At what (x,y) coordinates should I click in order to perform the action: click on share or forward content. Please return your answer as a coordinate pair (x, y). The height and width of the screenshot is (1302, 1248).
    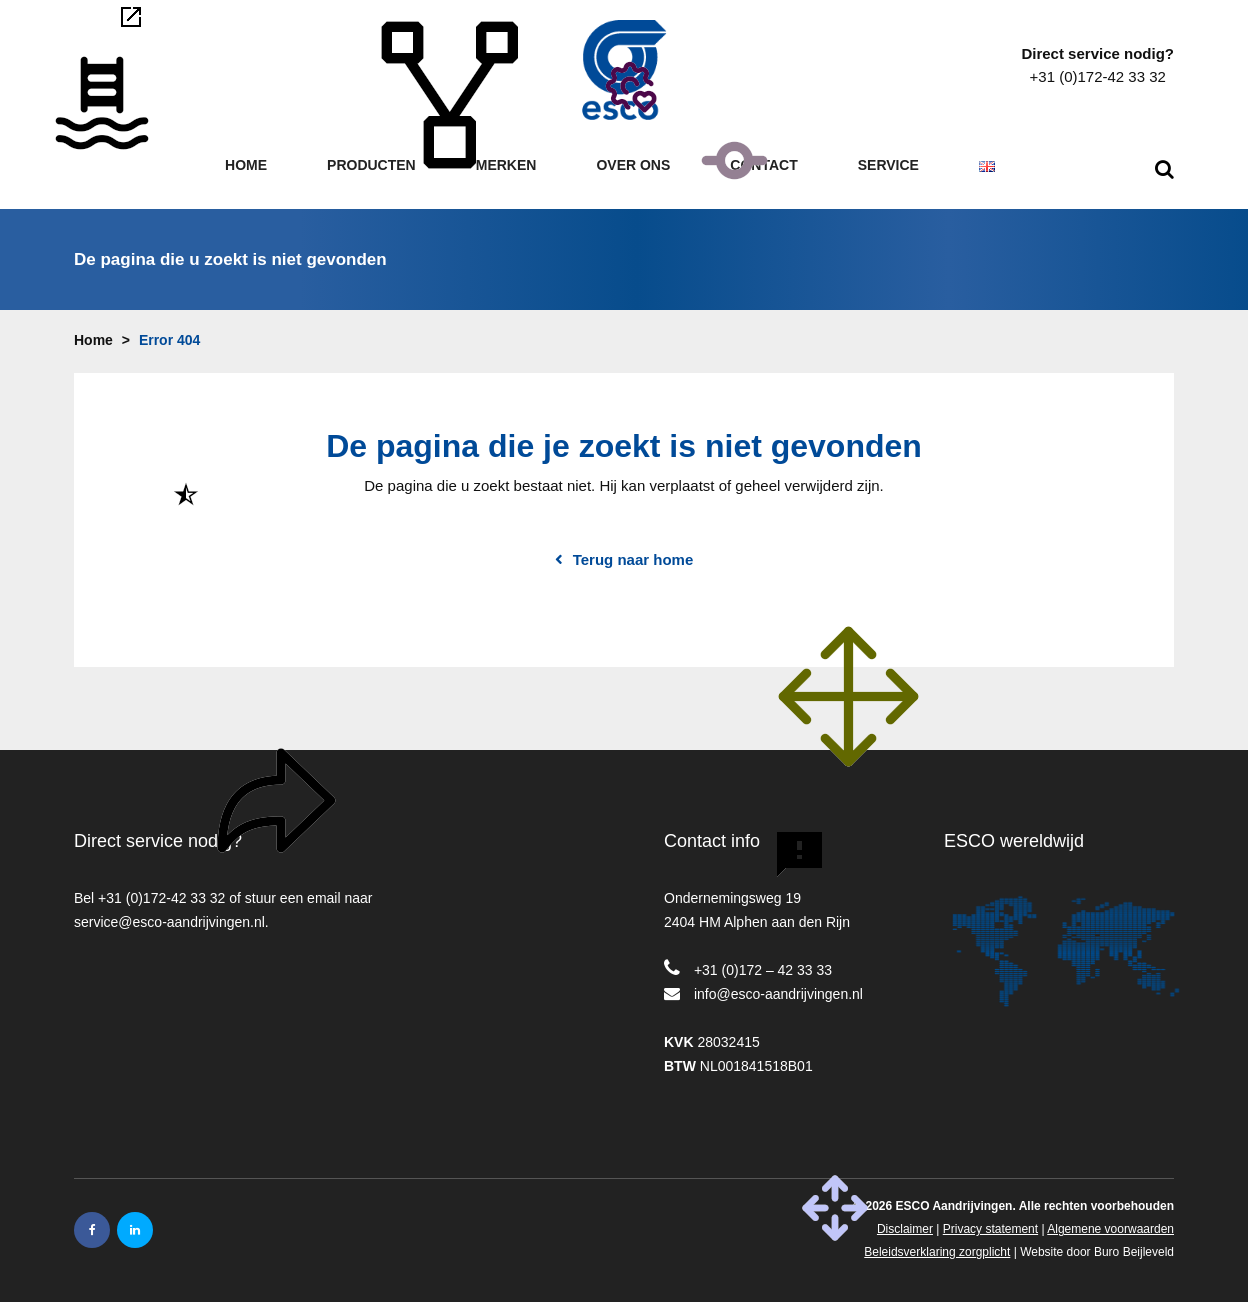
    Looking at the image, I should click on (276, 800).